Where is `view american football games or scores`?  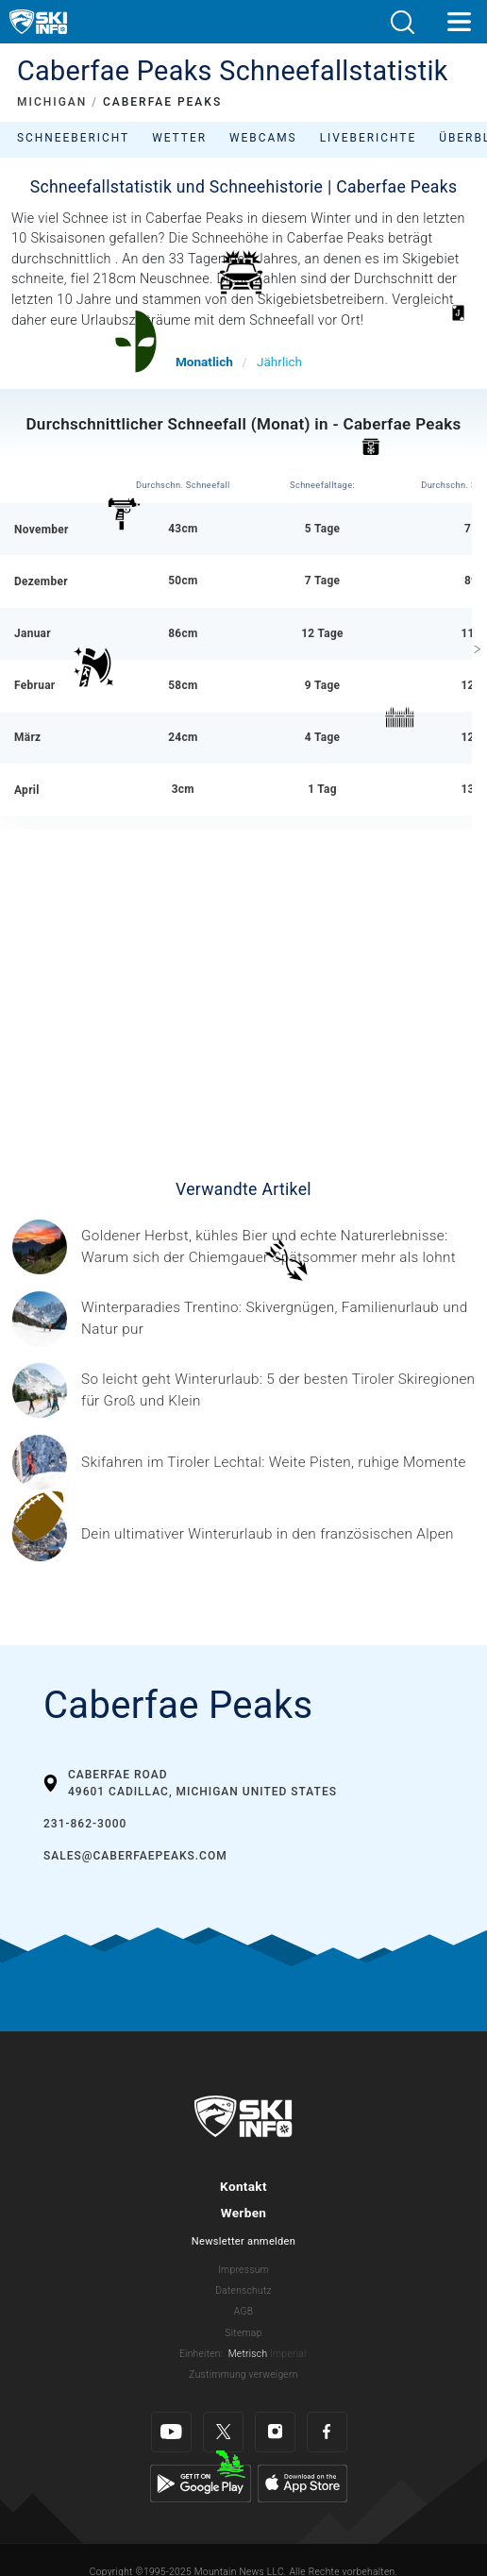
view american football games or scores is located at coordinates (38, 1517).